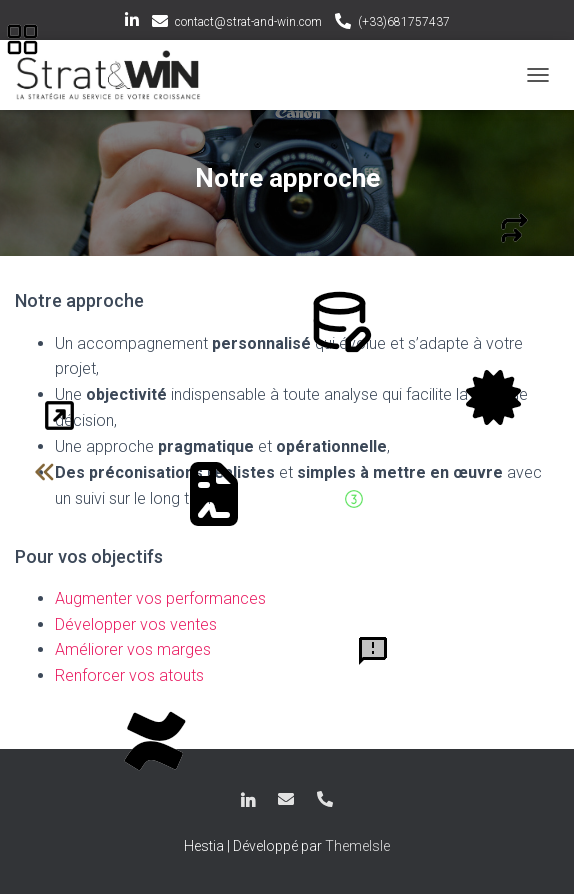  What do you see at coordinates (514, 229) in the screenshot?
I see `redirect or forward multiple items` at bounding box center [514, 229].